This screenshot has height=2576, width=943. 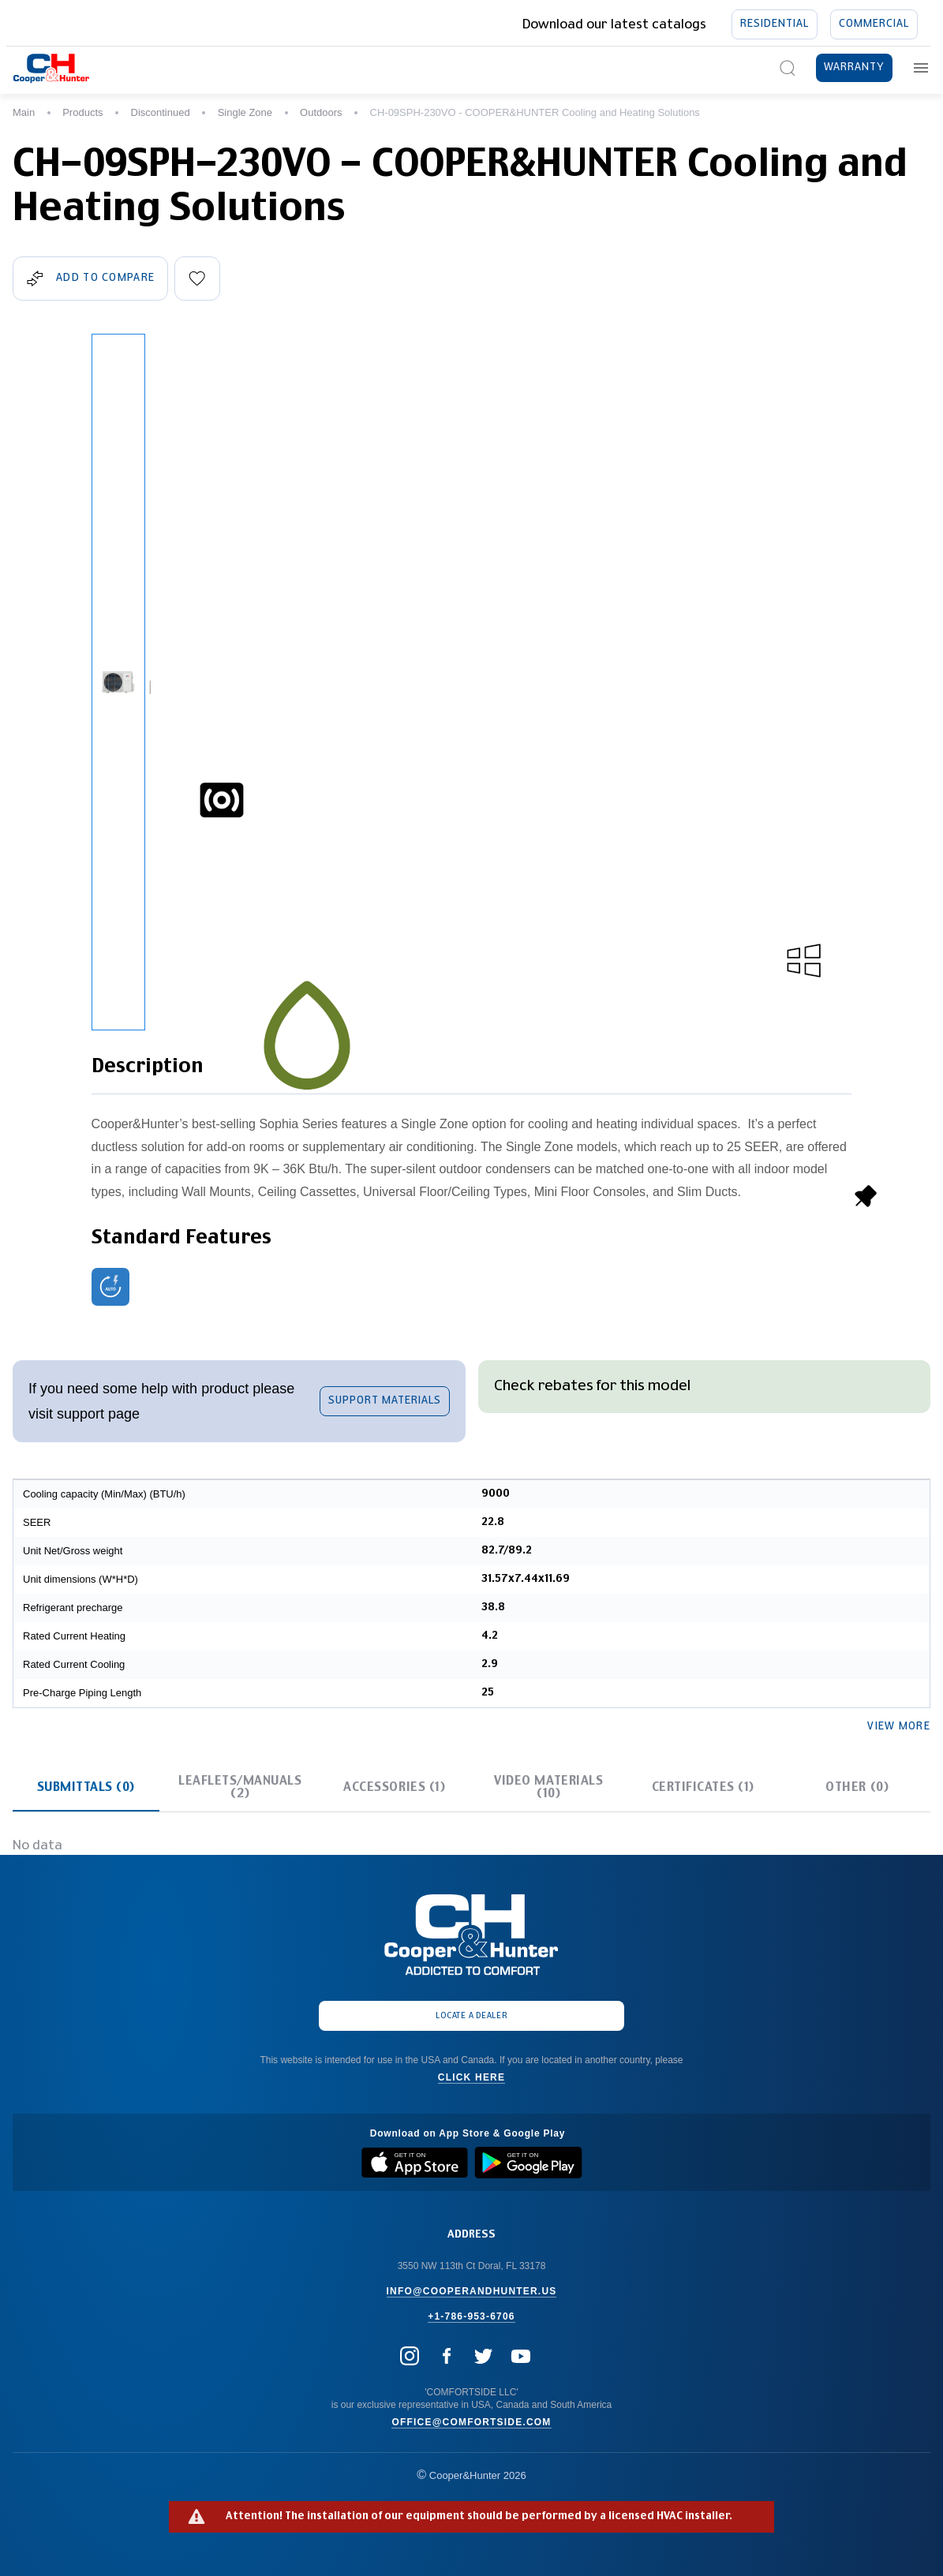 I want to click on indicates water or liquid-related settings, so click(x=307, y=1039).